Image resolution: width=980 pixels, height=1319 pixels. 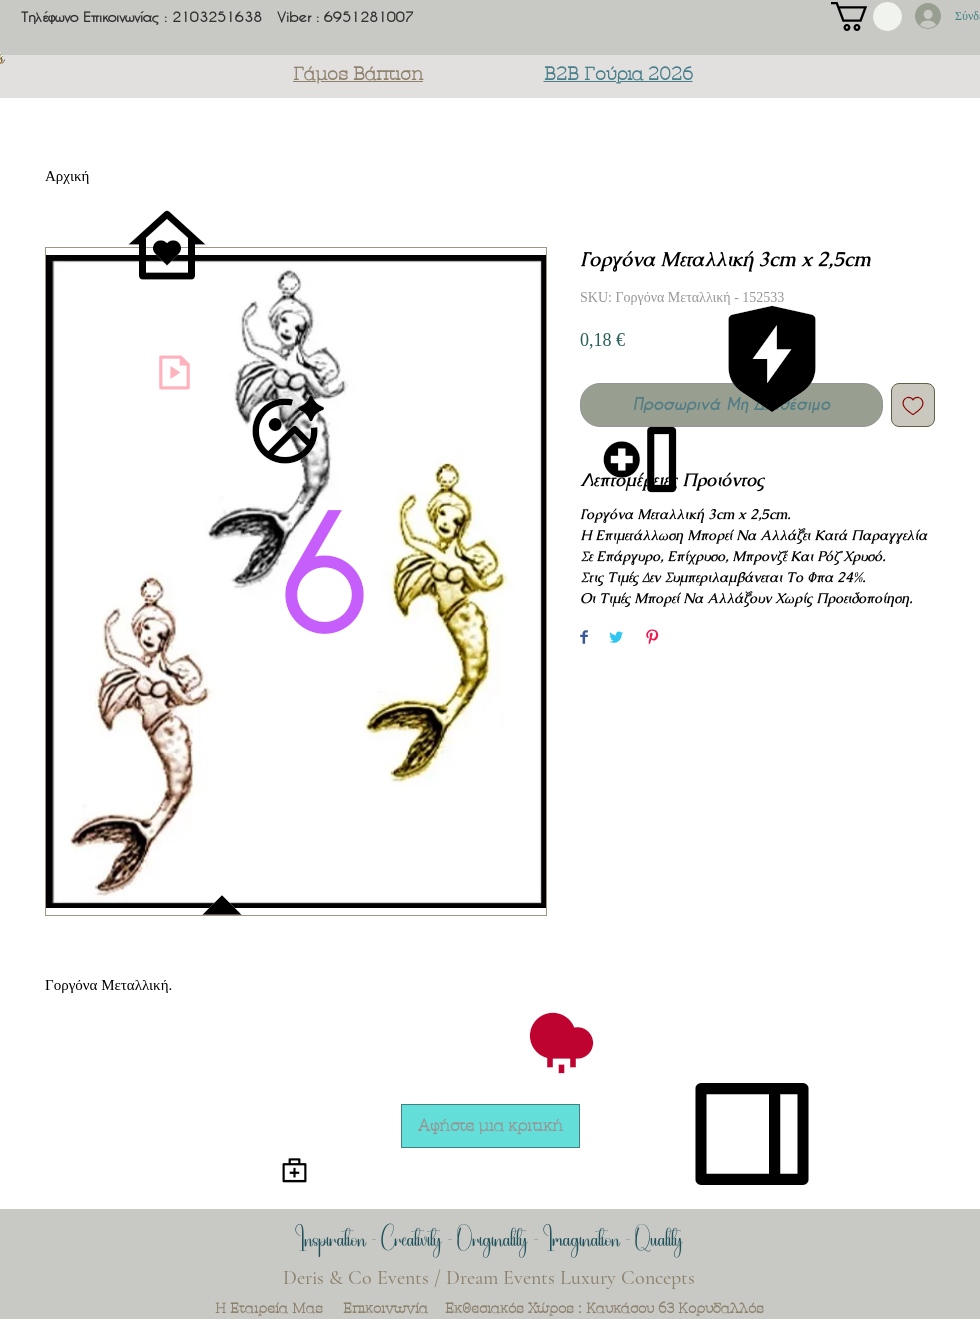 What do you see at coordinates (222, 905) in the screenshot?
I see `expand or show more content above` at bounding box center [222, 905].